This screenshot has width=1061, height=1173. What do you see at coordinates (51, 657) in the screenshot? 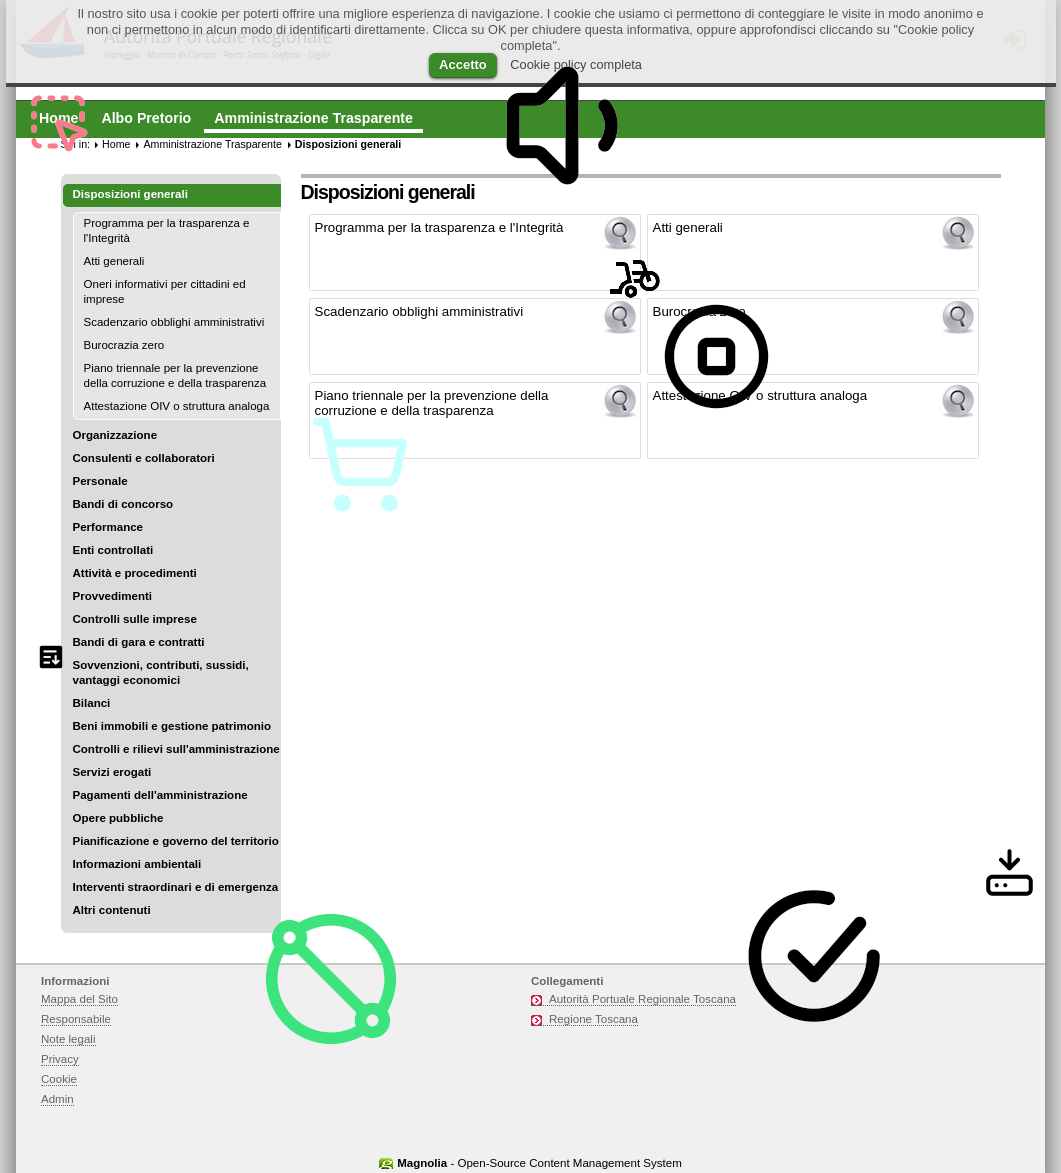
I see `sort items in ascending order` at bounding box center [51, 657].